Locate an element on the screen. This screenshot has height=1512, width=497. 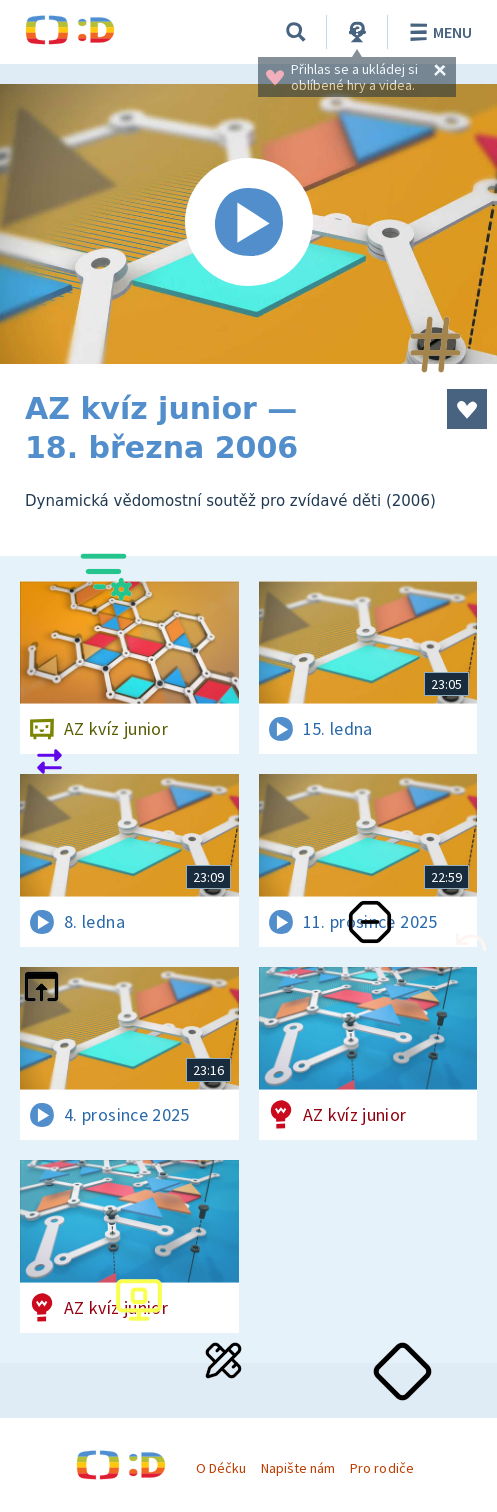
configure filter settings is located at coordinates (103, 571).